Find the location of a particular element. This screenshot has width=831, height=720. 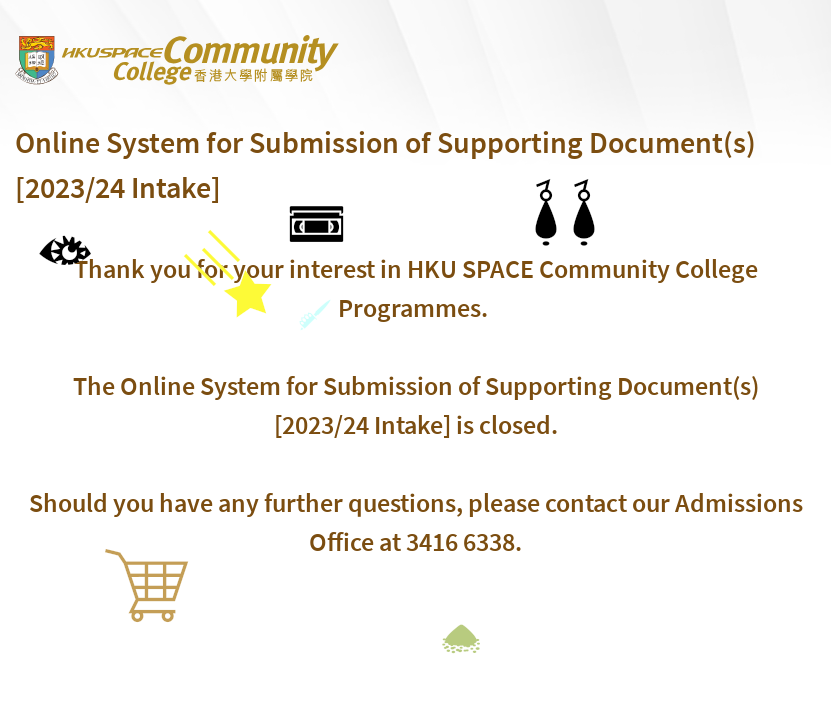

browse or select earring accessories is located at coordinates (565, 212).